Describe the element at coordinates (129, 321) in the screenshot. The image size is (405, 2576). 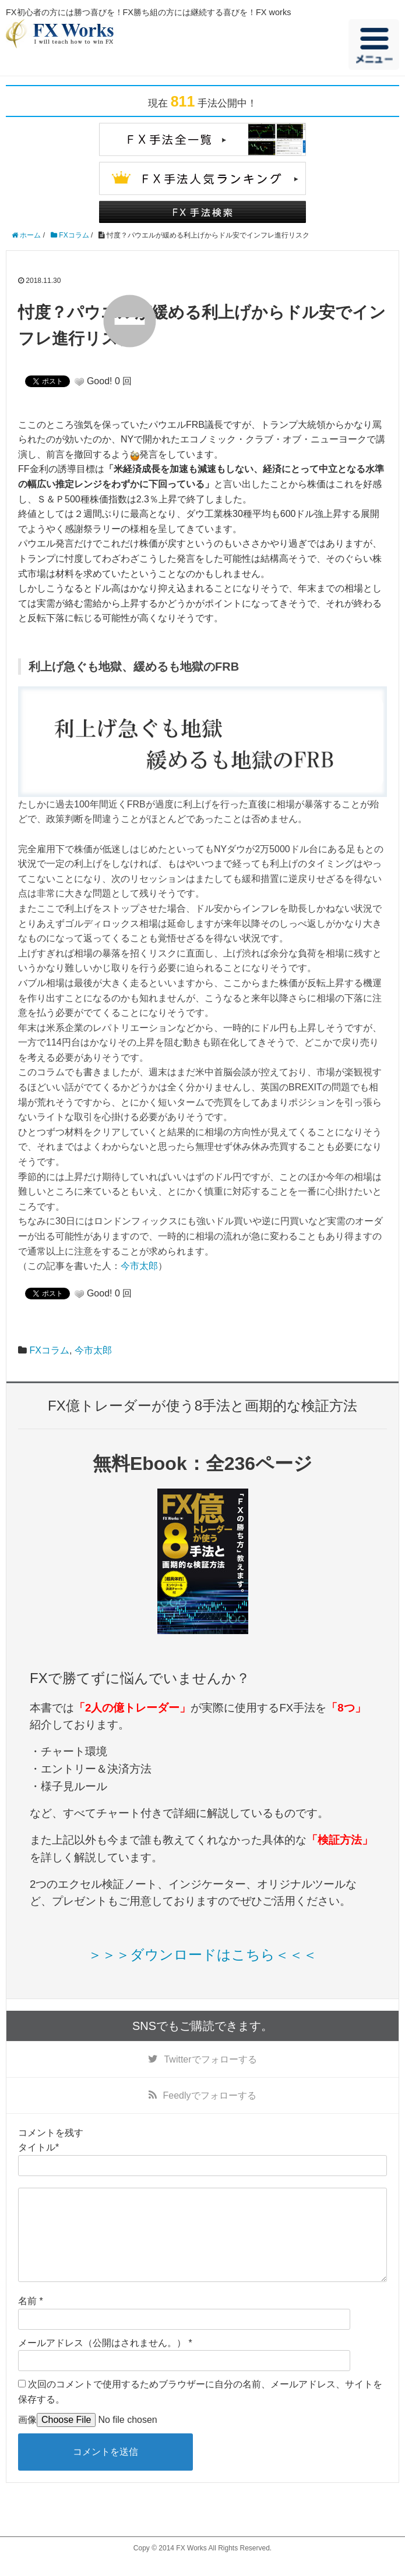
I see `indicates an error or failed action` at that location.